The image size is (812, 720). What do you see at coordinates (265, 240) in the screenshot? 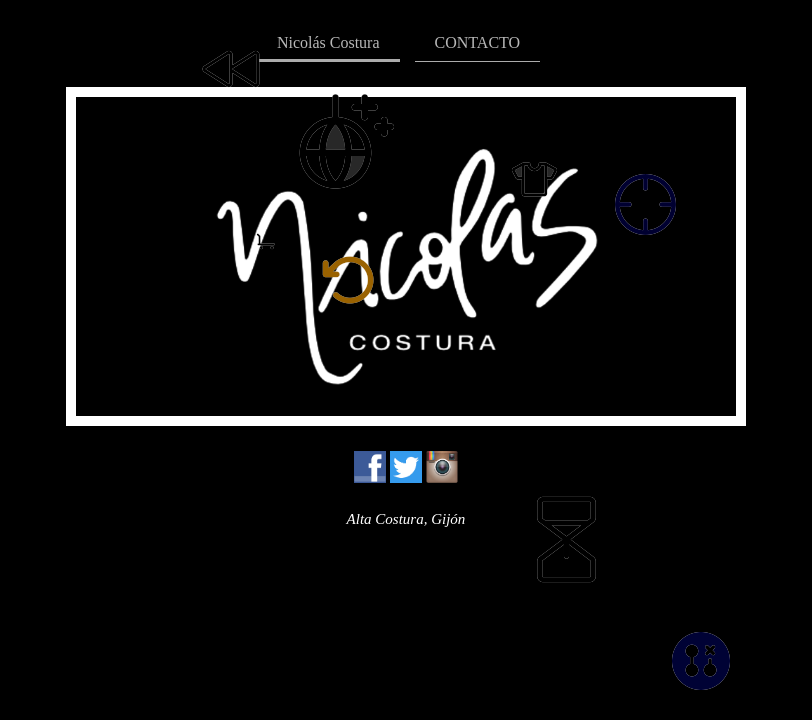
I see `view your shopping cart` at bounding box center [265, 240].